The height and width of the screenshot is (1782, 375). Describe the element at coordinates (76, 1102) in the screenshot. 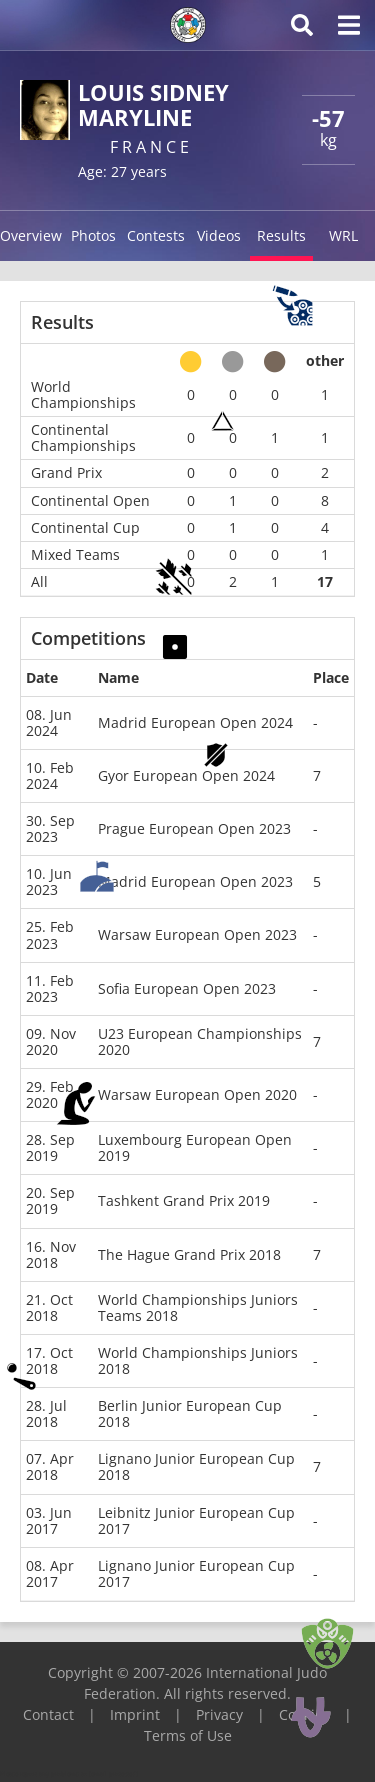

I see `indicates a prayer or meditation area` at that location.